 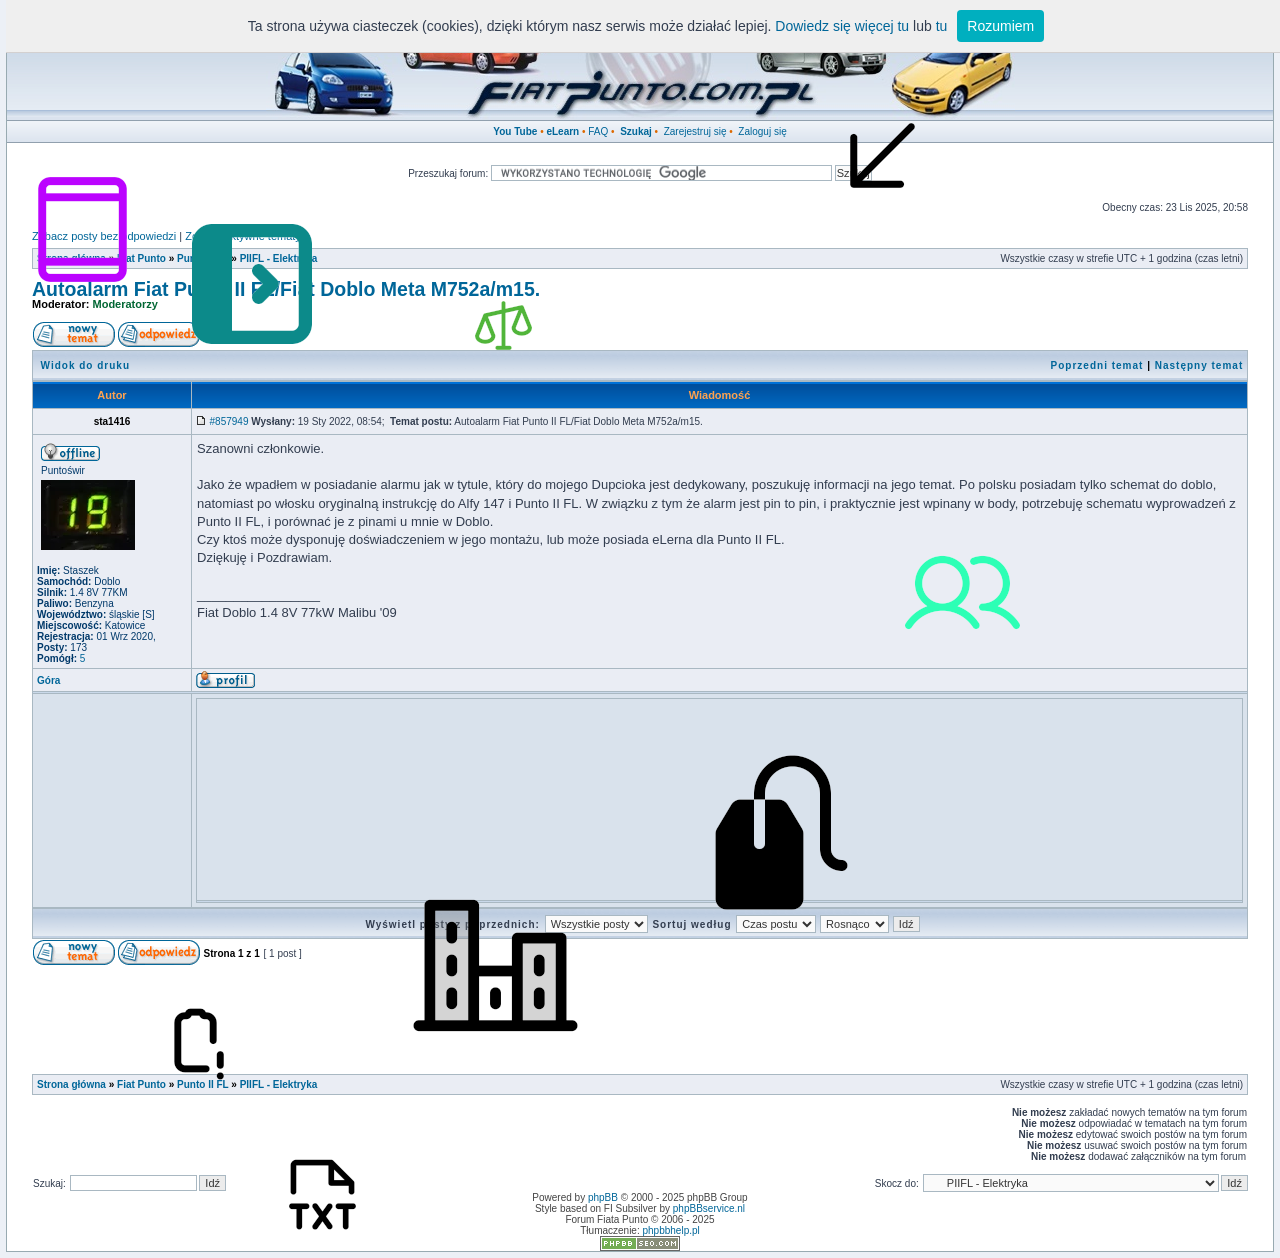 I want to click on access legal or terms of service information, so click(x=503, y=325).